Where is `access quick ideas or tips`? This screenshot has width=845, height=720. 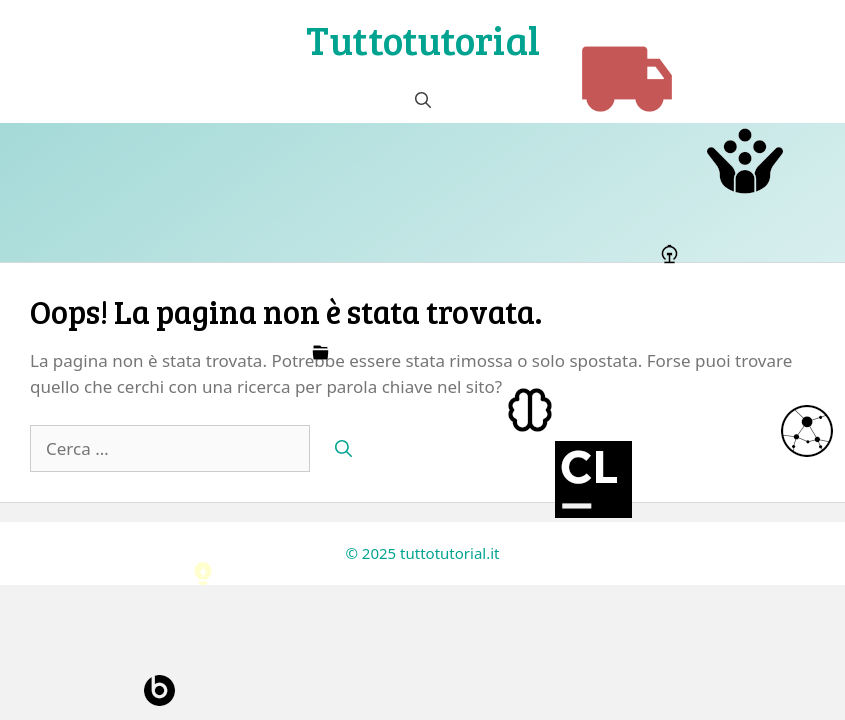 access quick ideas or tips is located at coordinates (203, 573).